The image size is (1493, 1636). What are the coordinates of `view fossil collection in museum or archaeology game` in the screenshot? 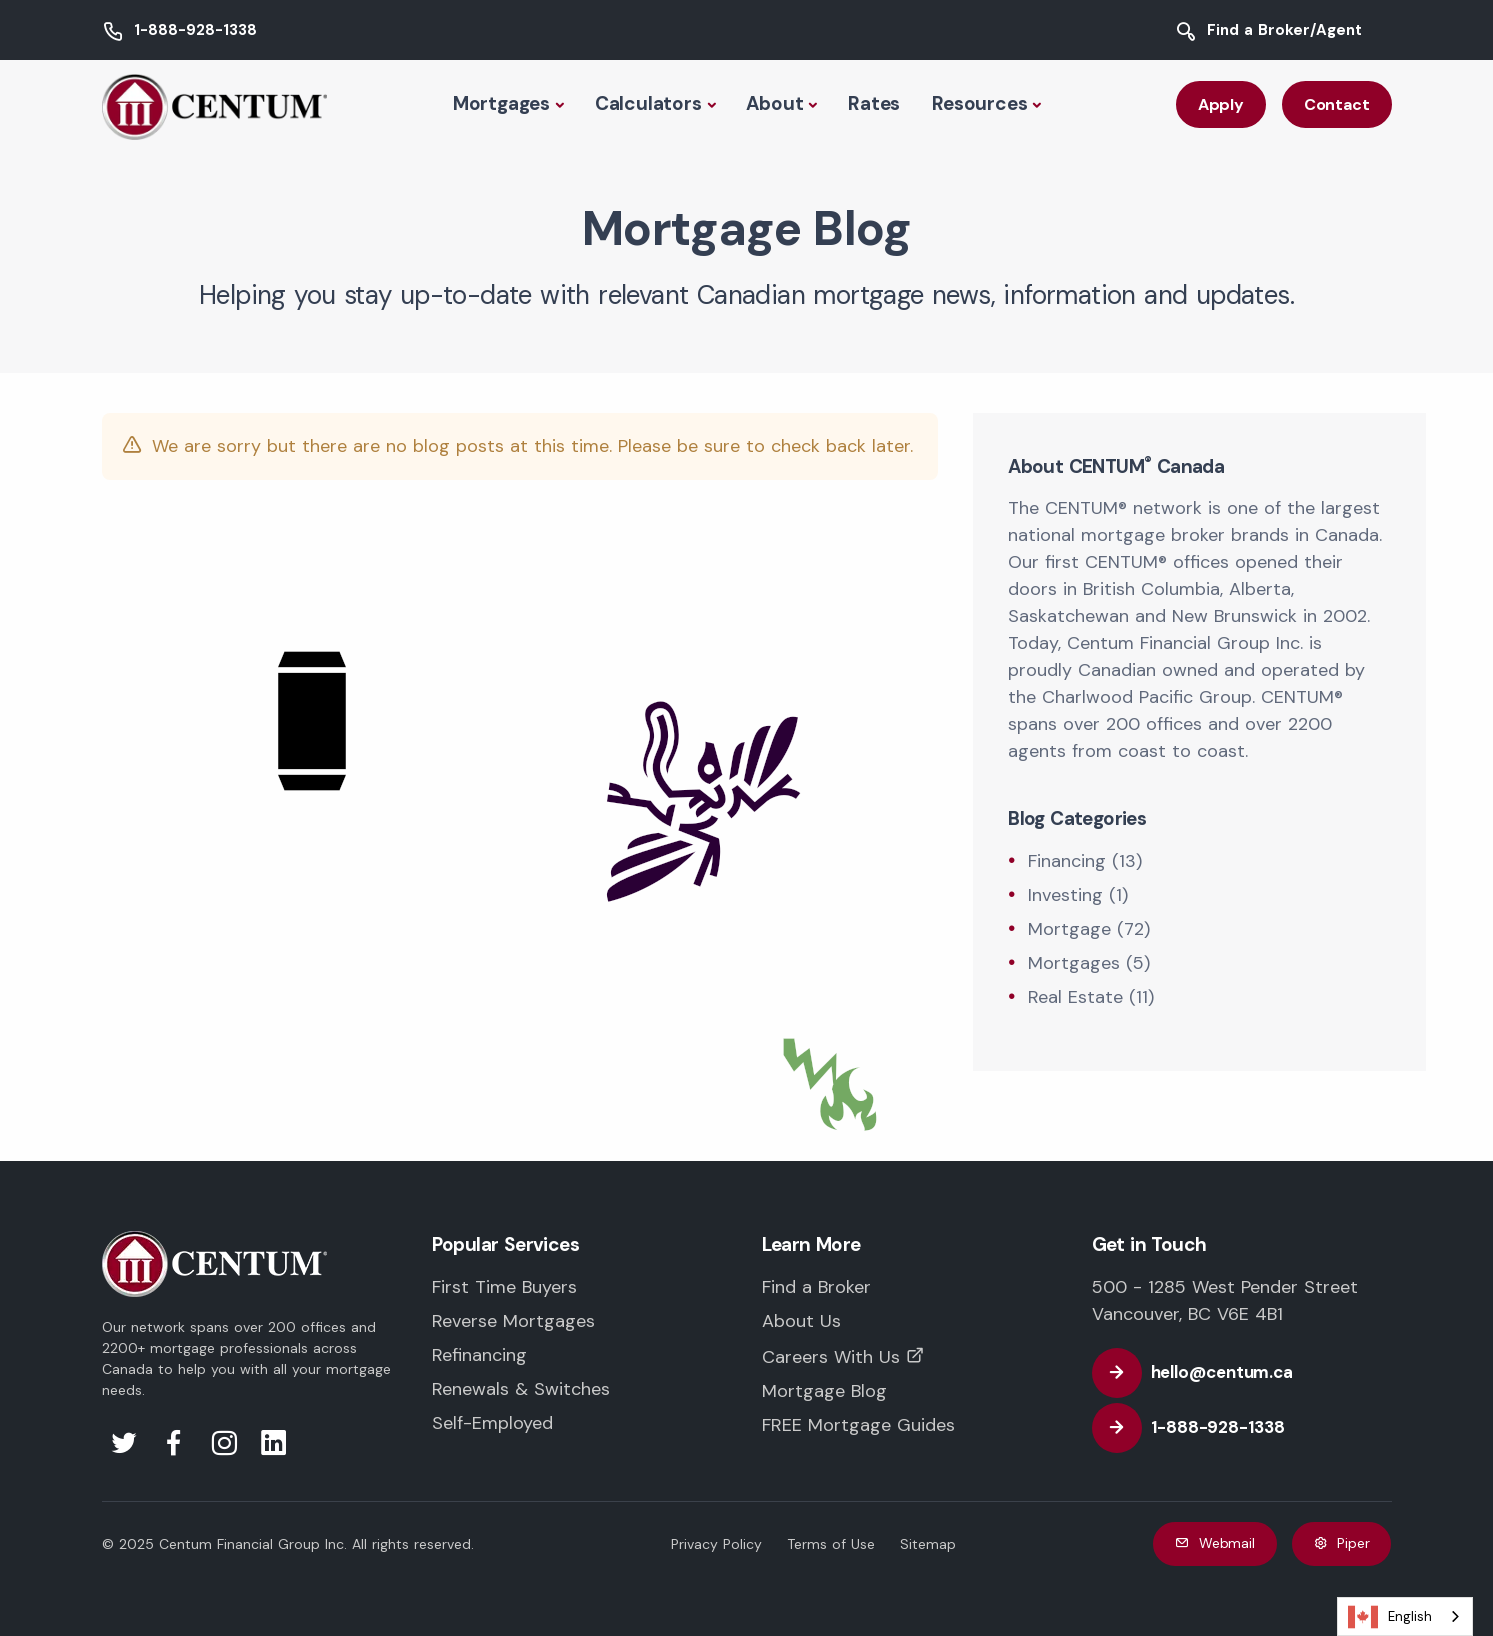 It's located at (702, 802).